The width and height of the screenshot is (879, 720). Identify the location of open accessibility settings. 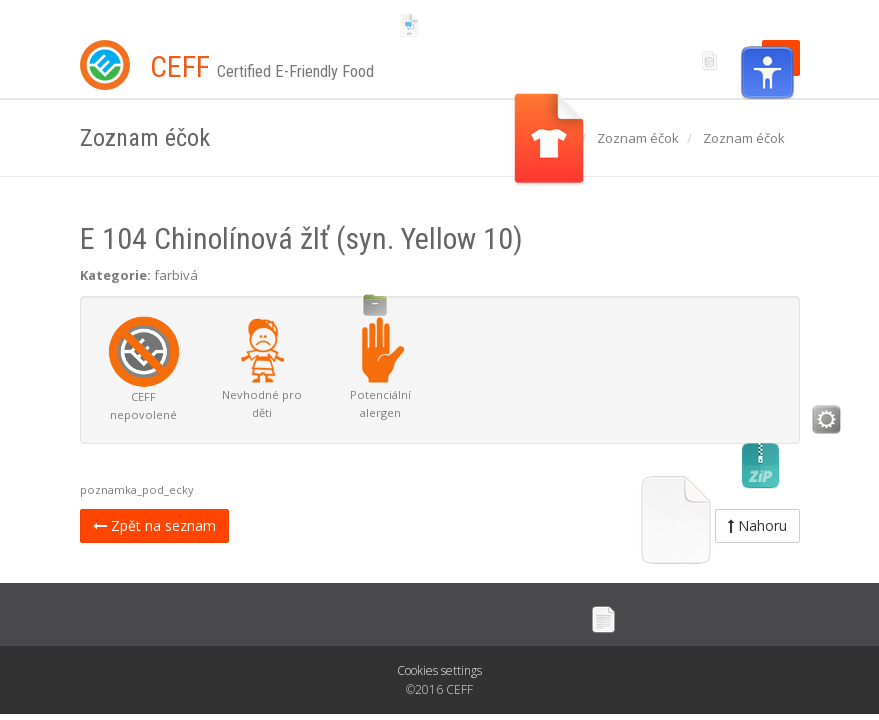
(767, 72).